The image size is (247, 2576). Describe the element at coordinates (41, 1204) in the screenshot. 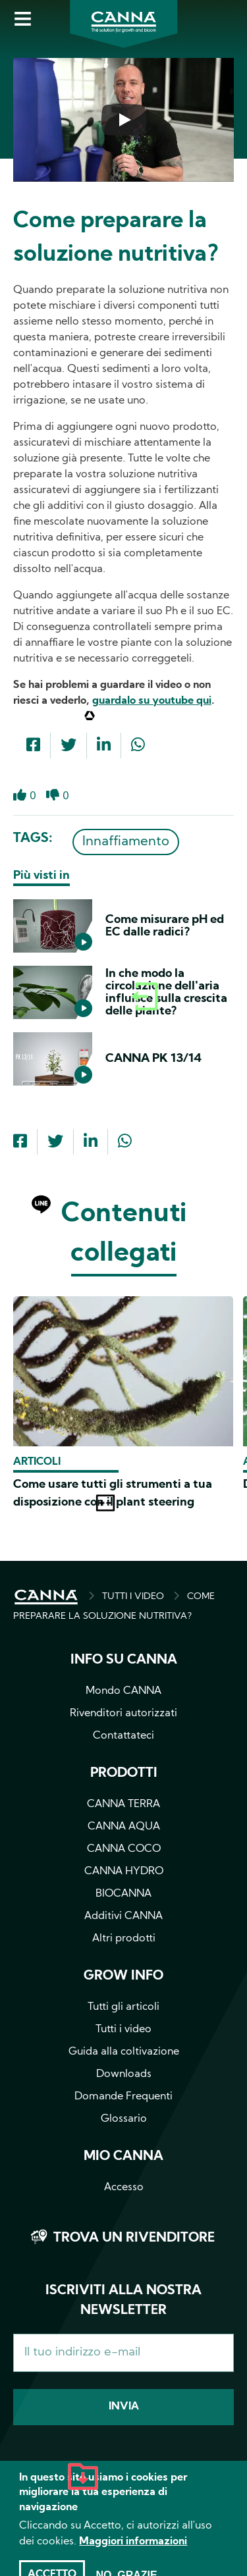

I see `open LINE messaging app` at that location.